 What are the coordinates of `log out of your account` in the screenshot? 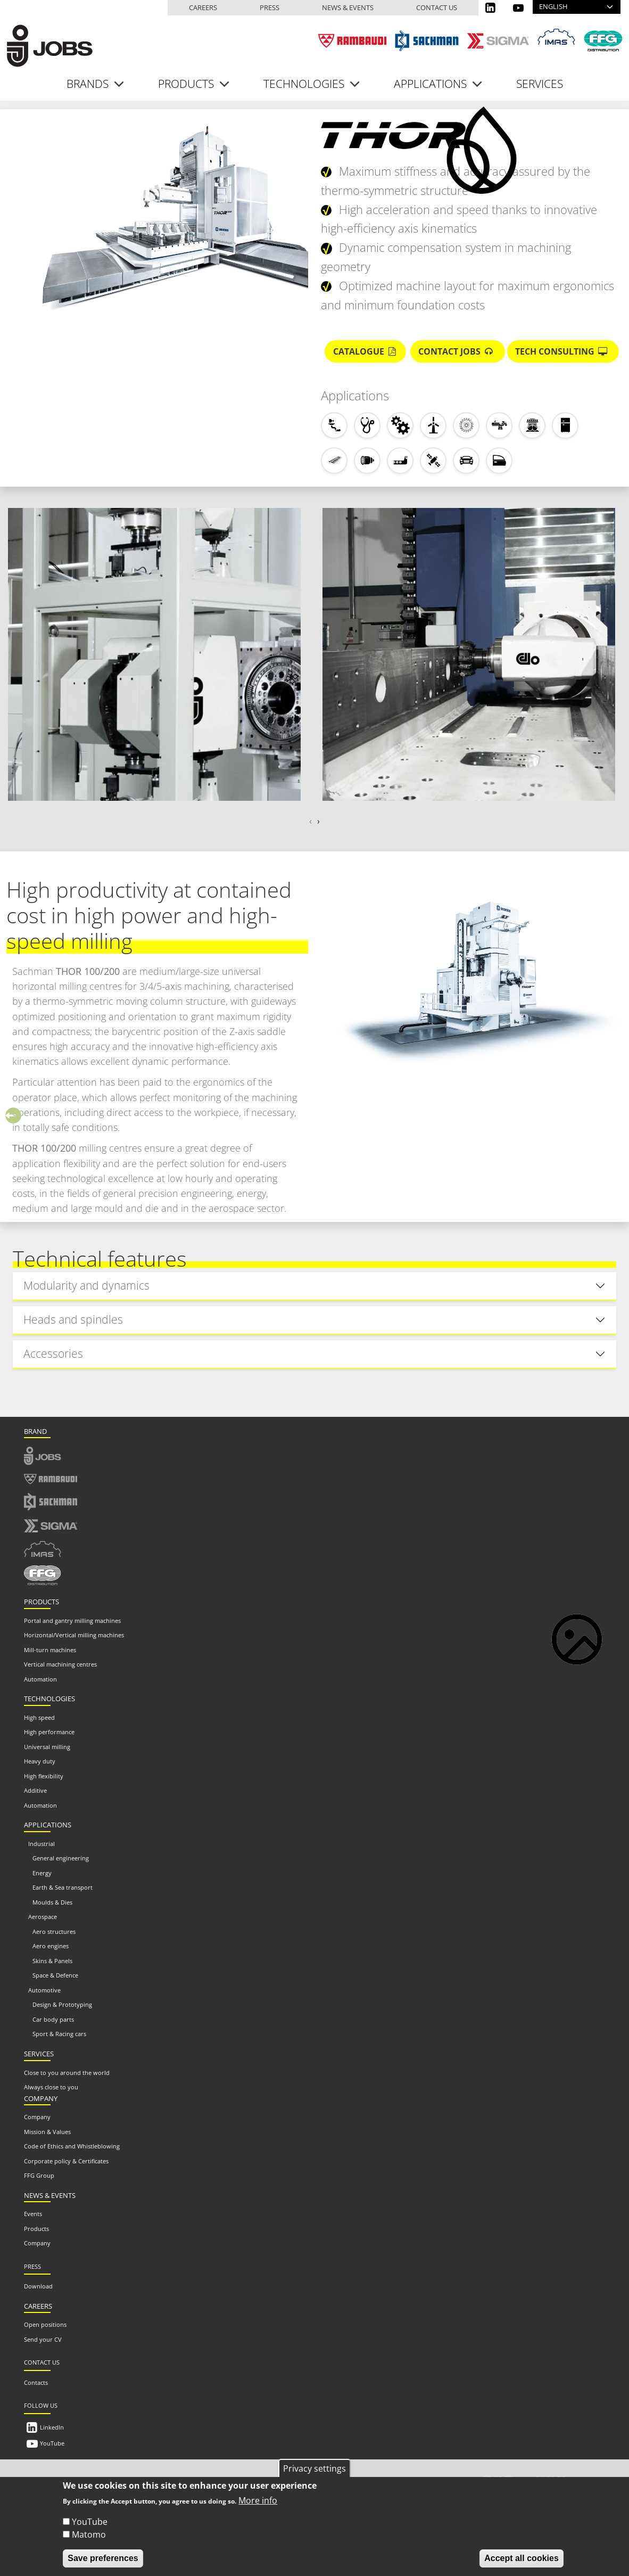 It's located at (13, 1115).